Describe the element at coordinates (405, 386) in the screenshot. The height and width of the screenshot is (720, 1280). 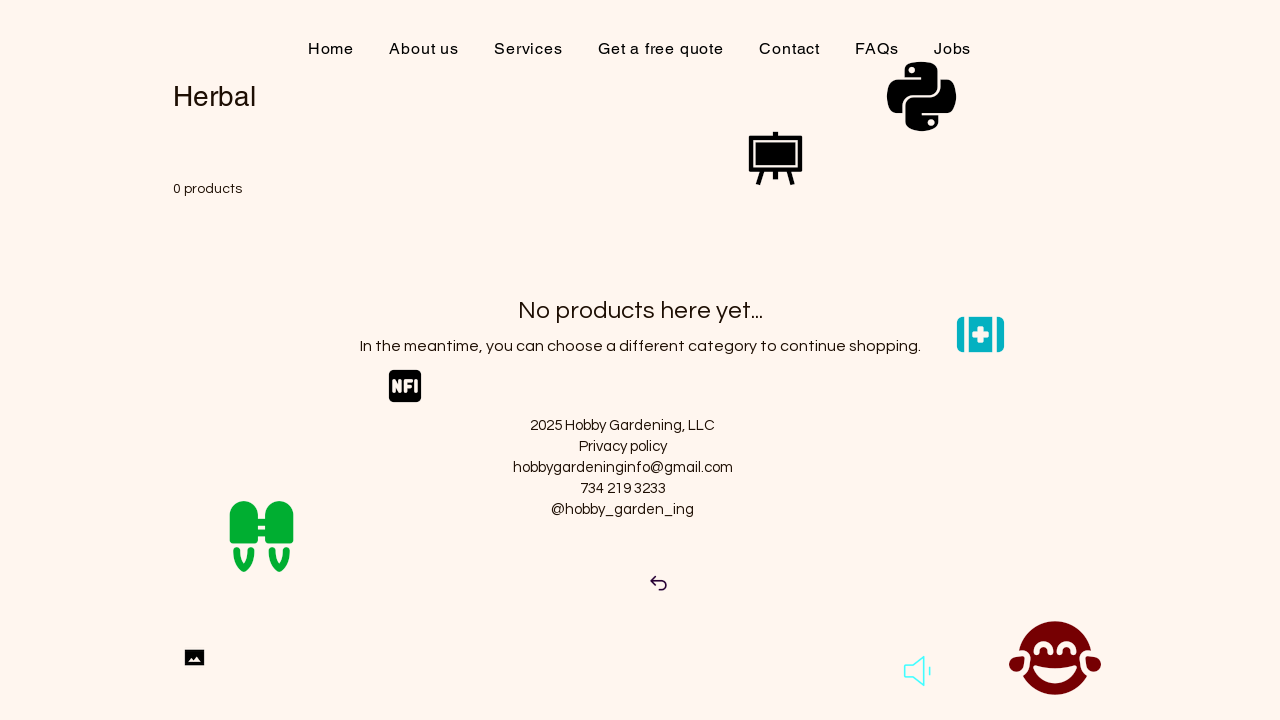
I see `indicates non-food items category` at that location.